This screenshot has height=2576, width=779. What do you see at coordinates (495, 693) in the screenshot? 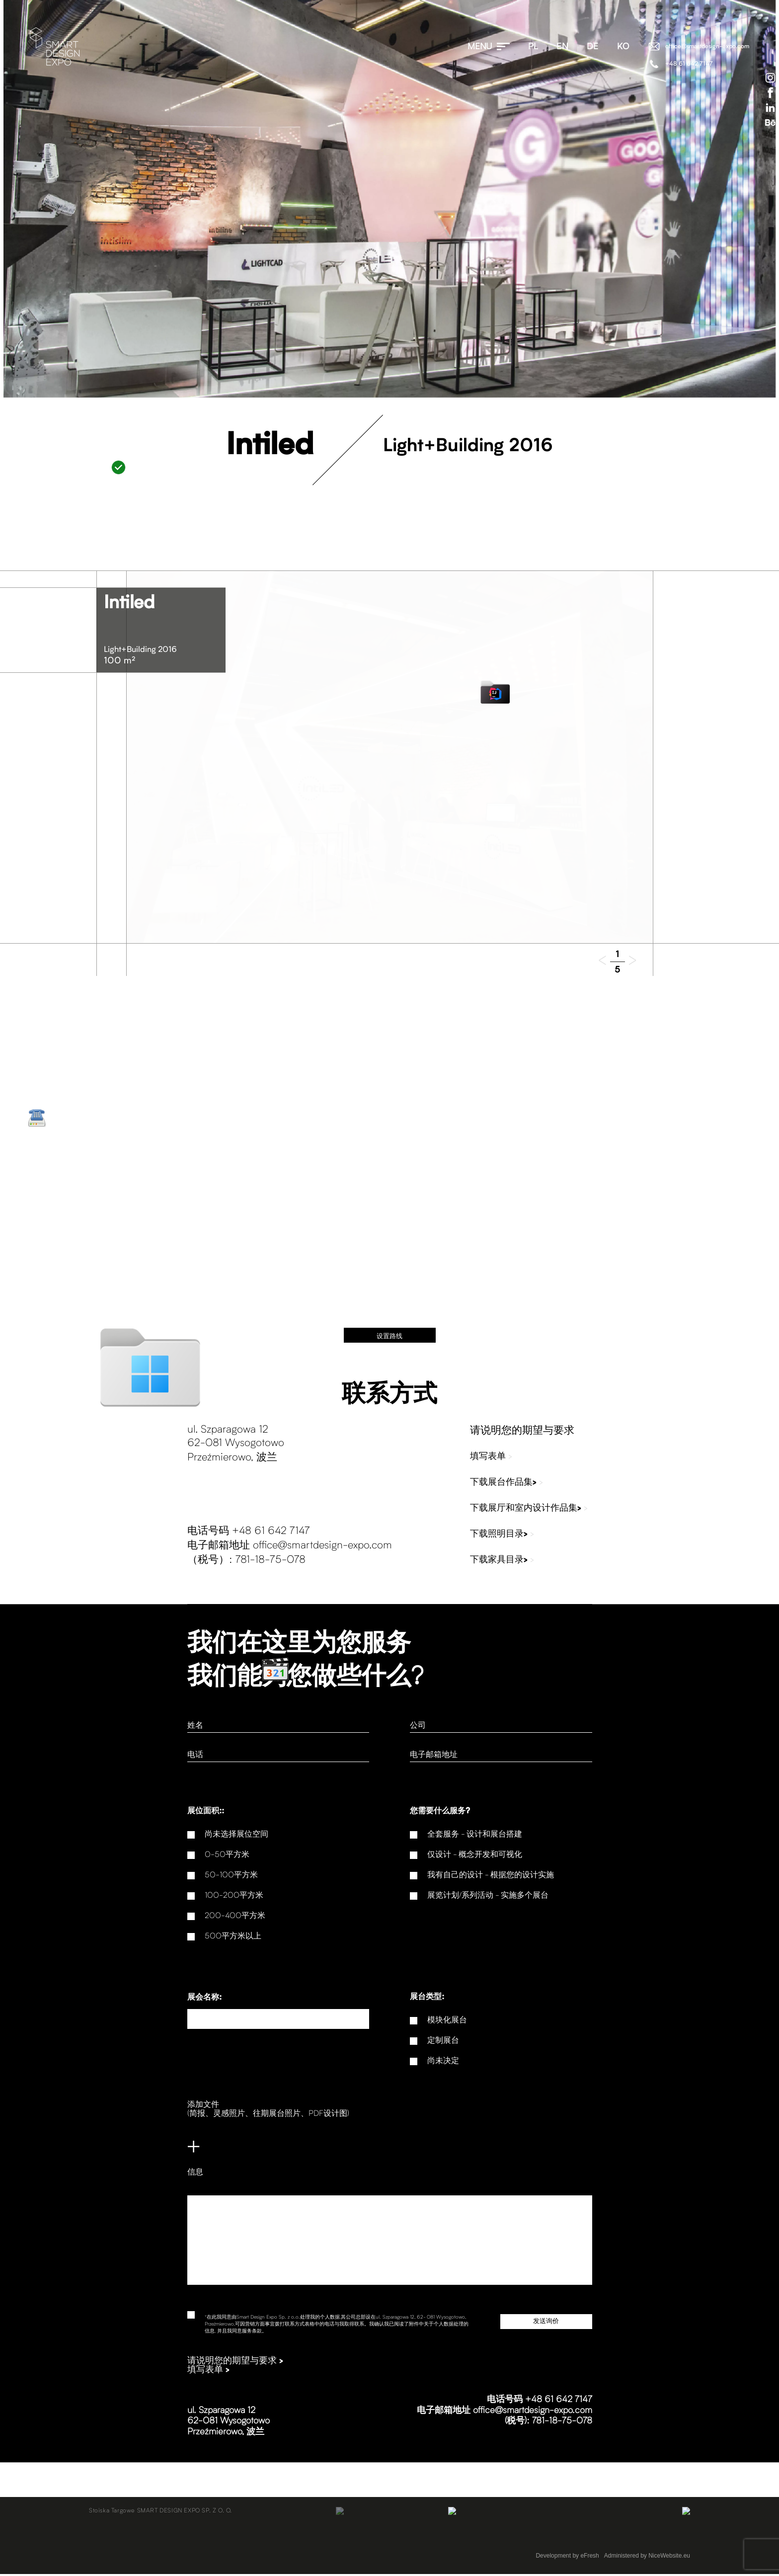
I see `open folder containing IntelliJ IDEA projects` at bounding box center [495, 693].